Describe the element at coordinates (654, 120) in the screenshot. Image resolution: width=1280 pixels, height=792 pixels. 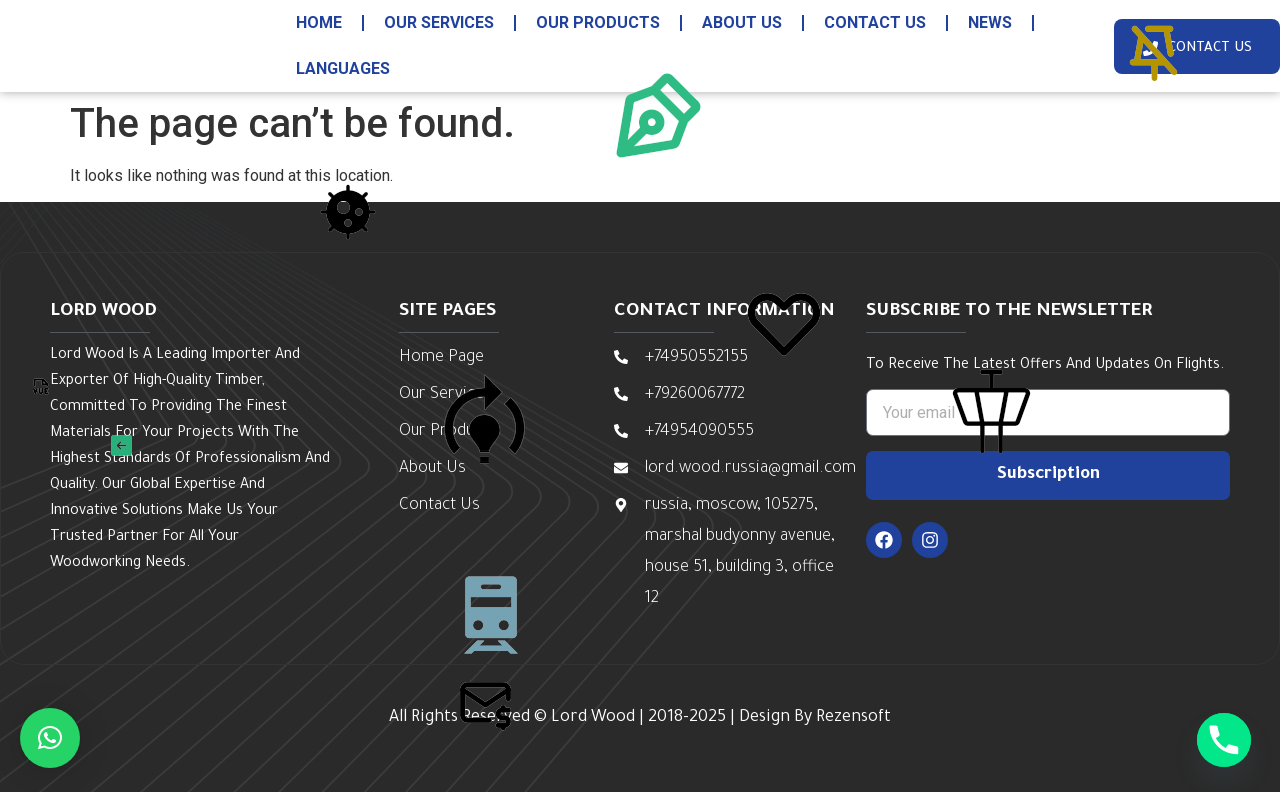
I see `access drawing or illustration tools` at that location.